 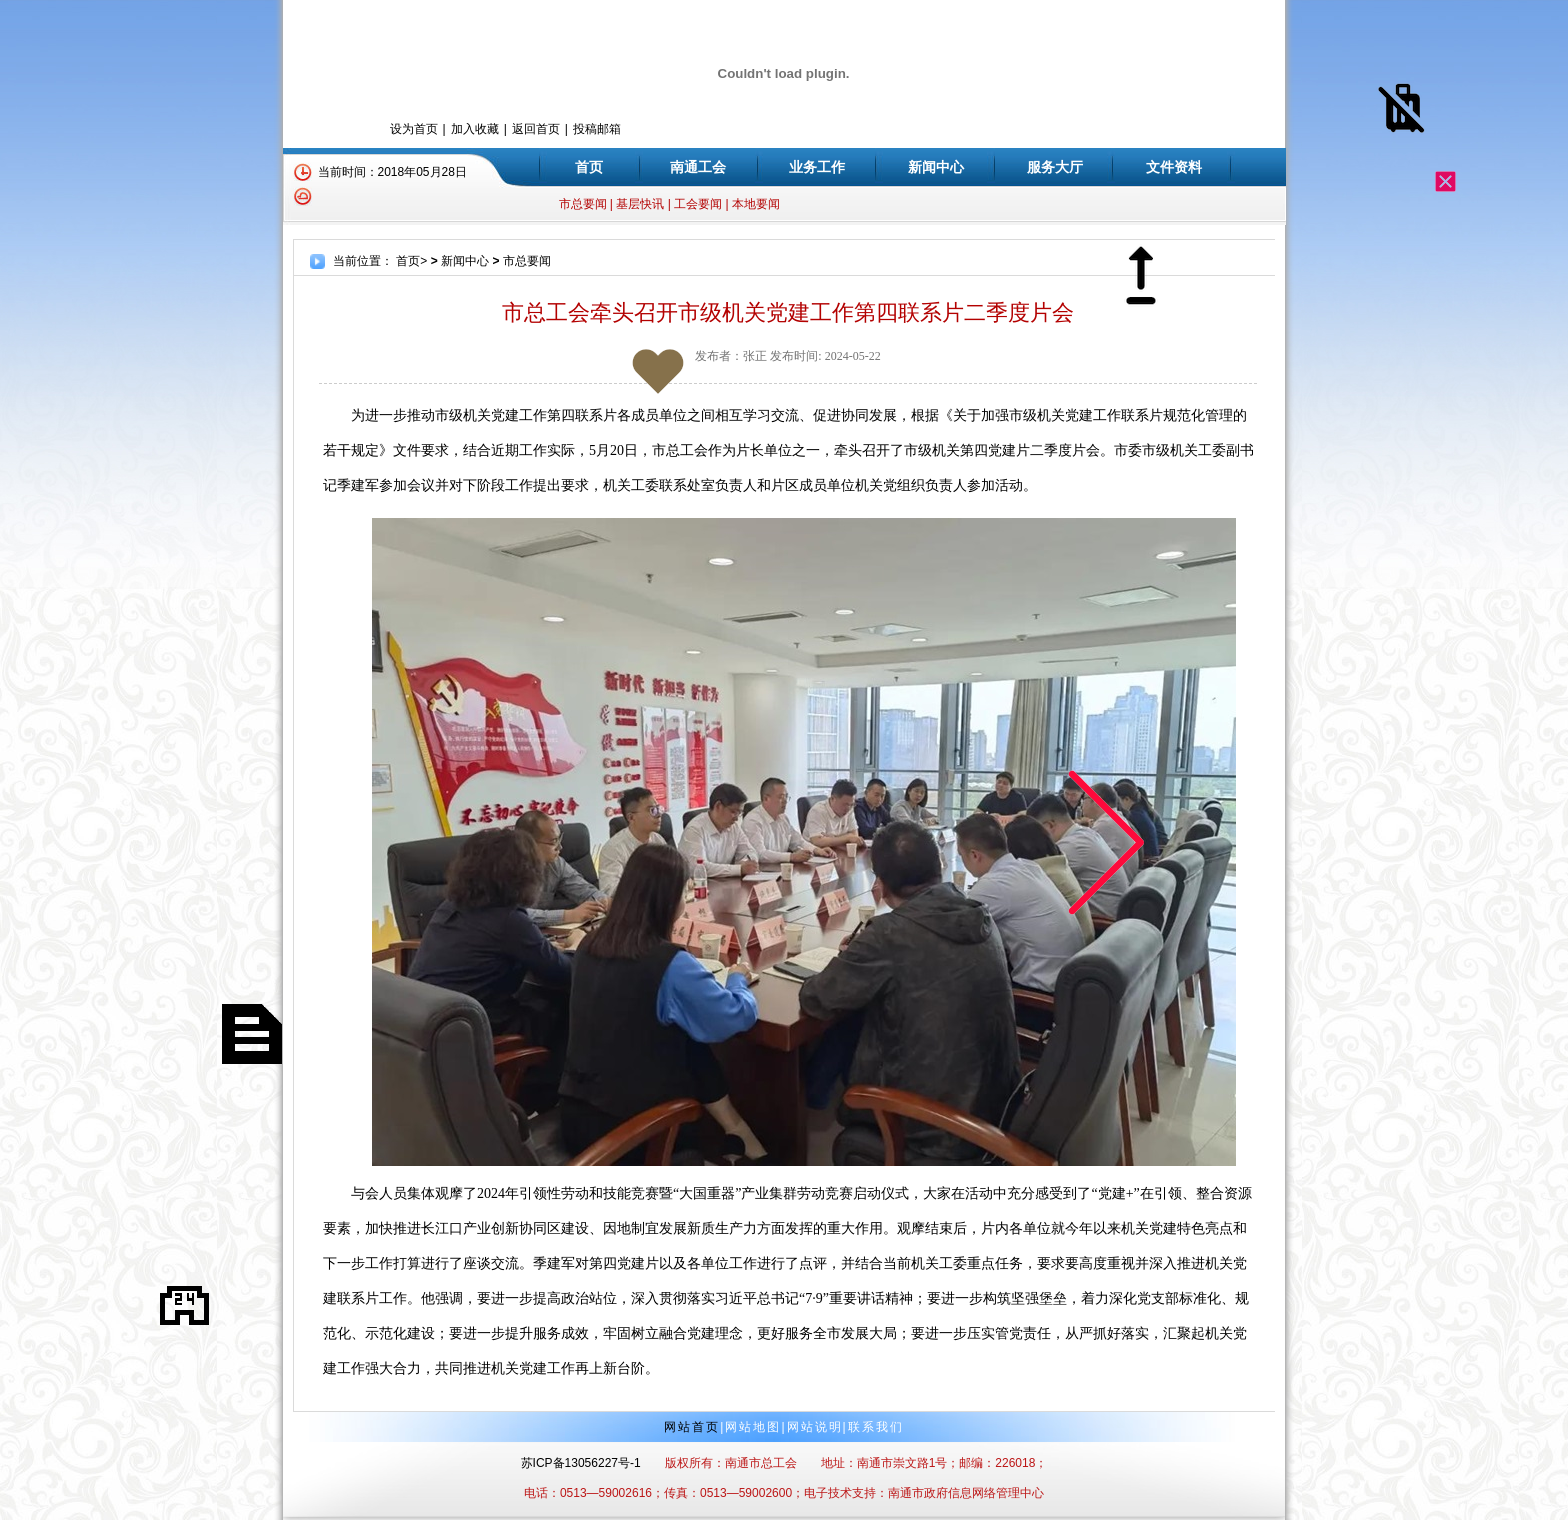 What do you see at coordinates (658, 371) in the screenshot?
I see `indicates a favorited or liked item` at bounding box center [658, 371].